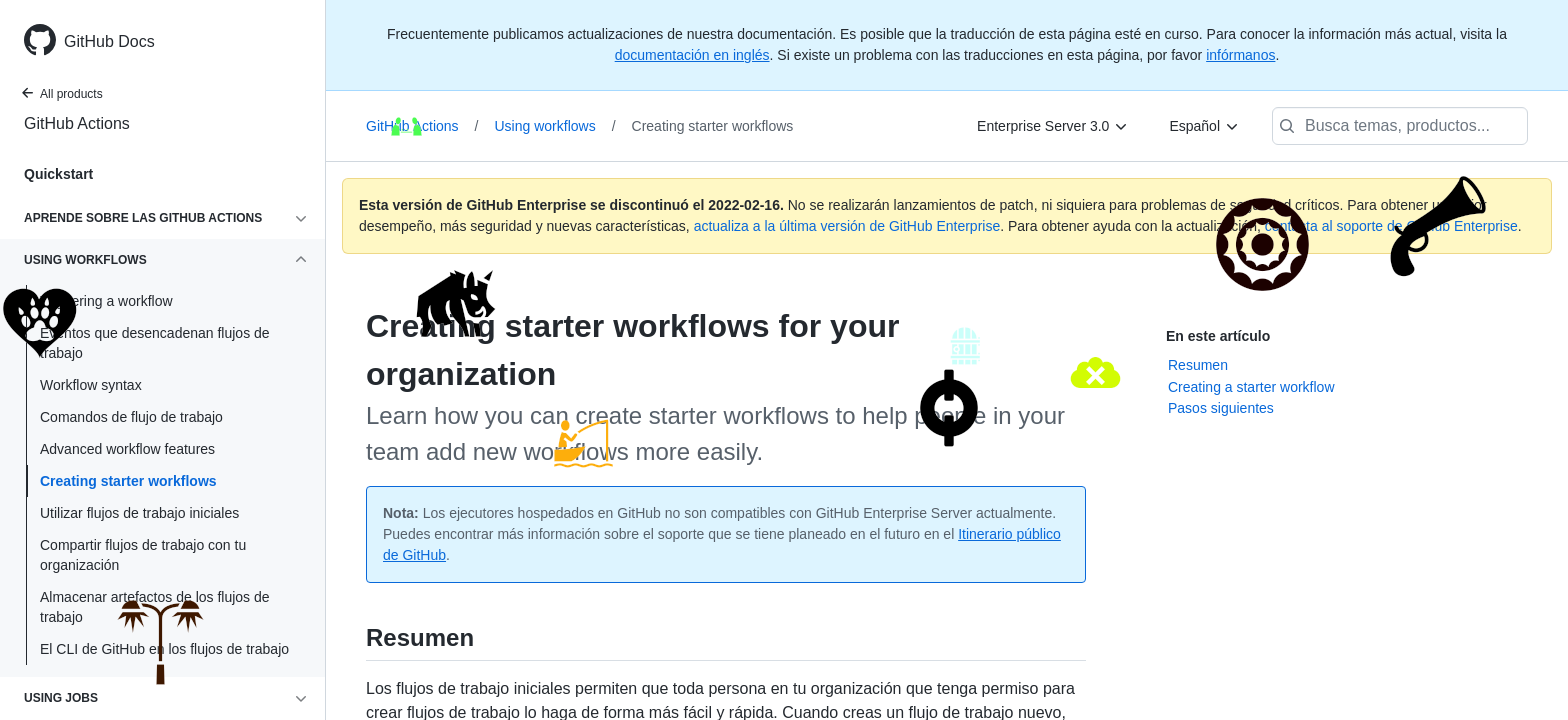 The height and width of the screenshot is (720, 1568). Describe the element at coordinates (456, 302) in the screenshot. I see `select boar character or unit in game` at that location.